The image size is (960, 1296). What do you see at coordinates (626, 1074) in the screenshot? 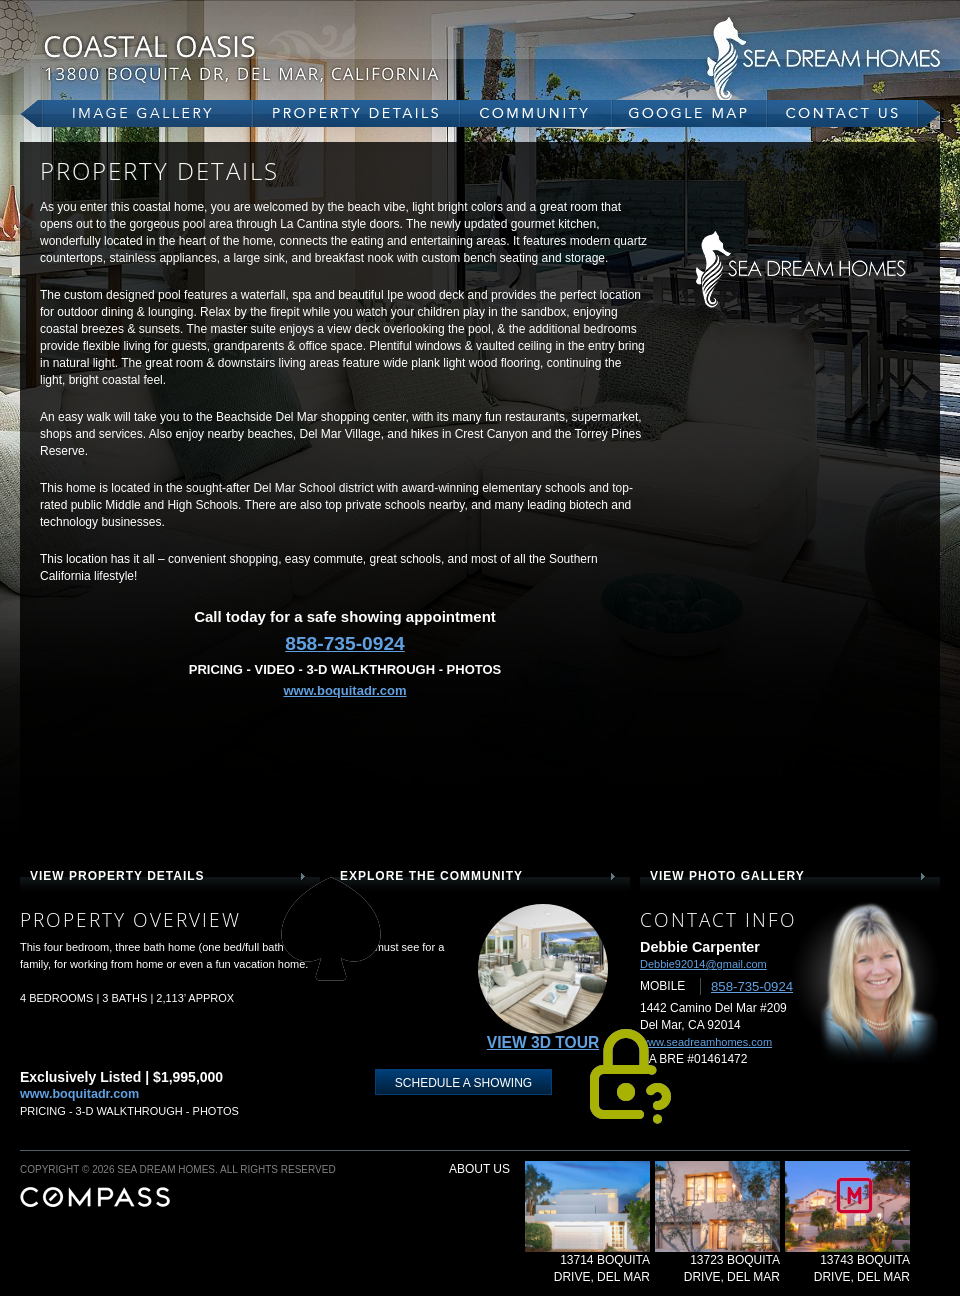
I see `view security or password help` at bounding box center [626, 1074].